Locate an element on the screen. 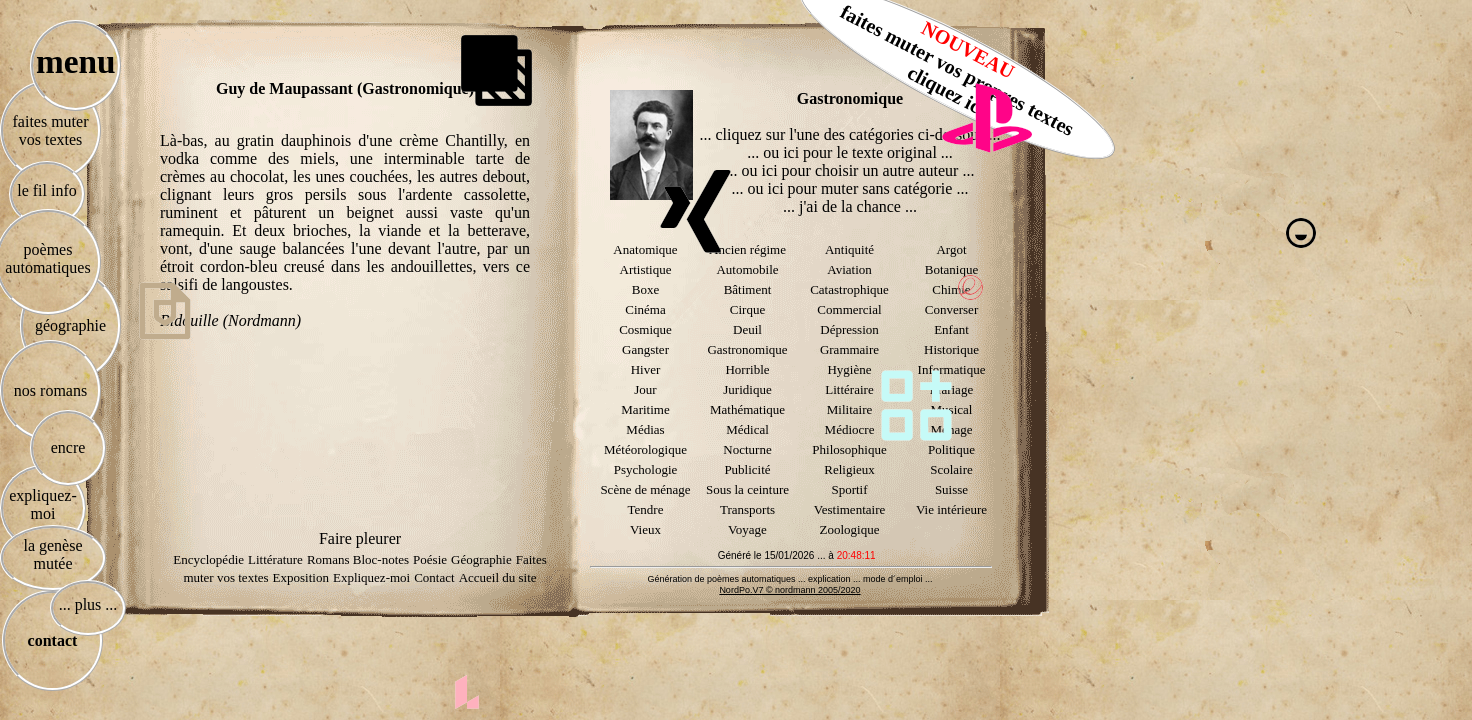  view protected or secured document is located at coordinates (165, 311).